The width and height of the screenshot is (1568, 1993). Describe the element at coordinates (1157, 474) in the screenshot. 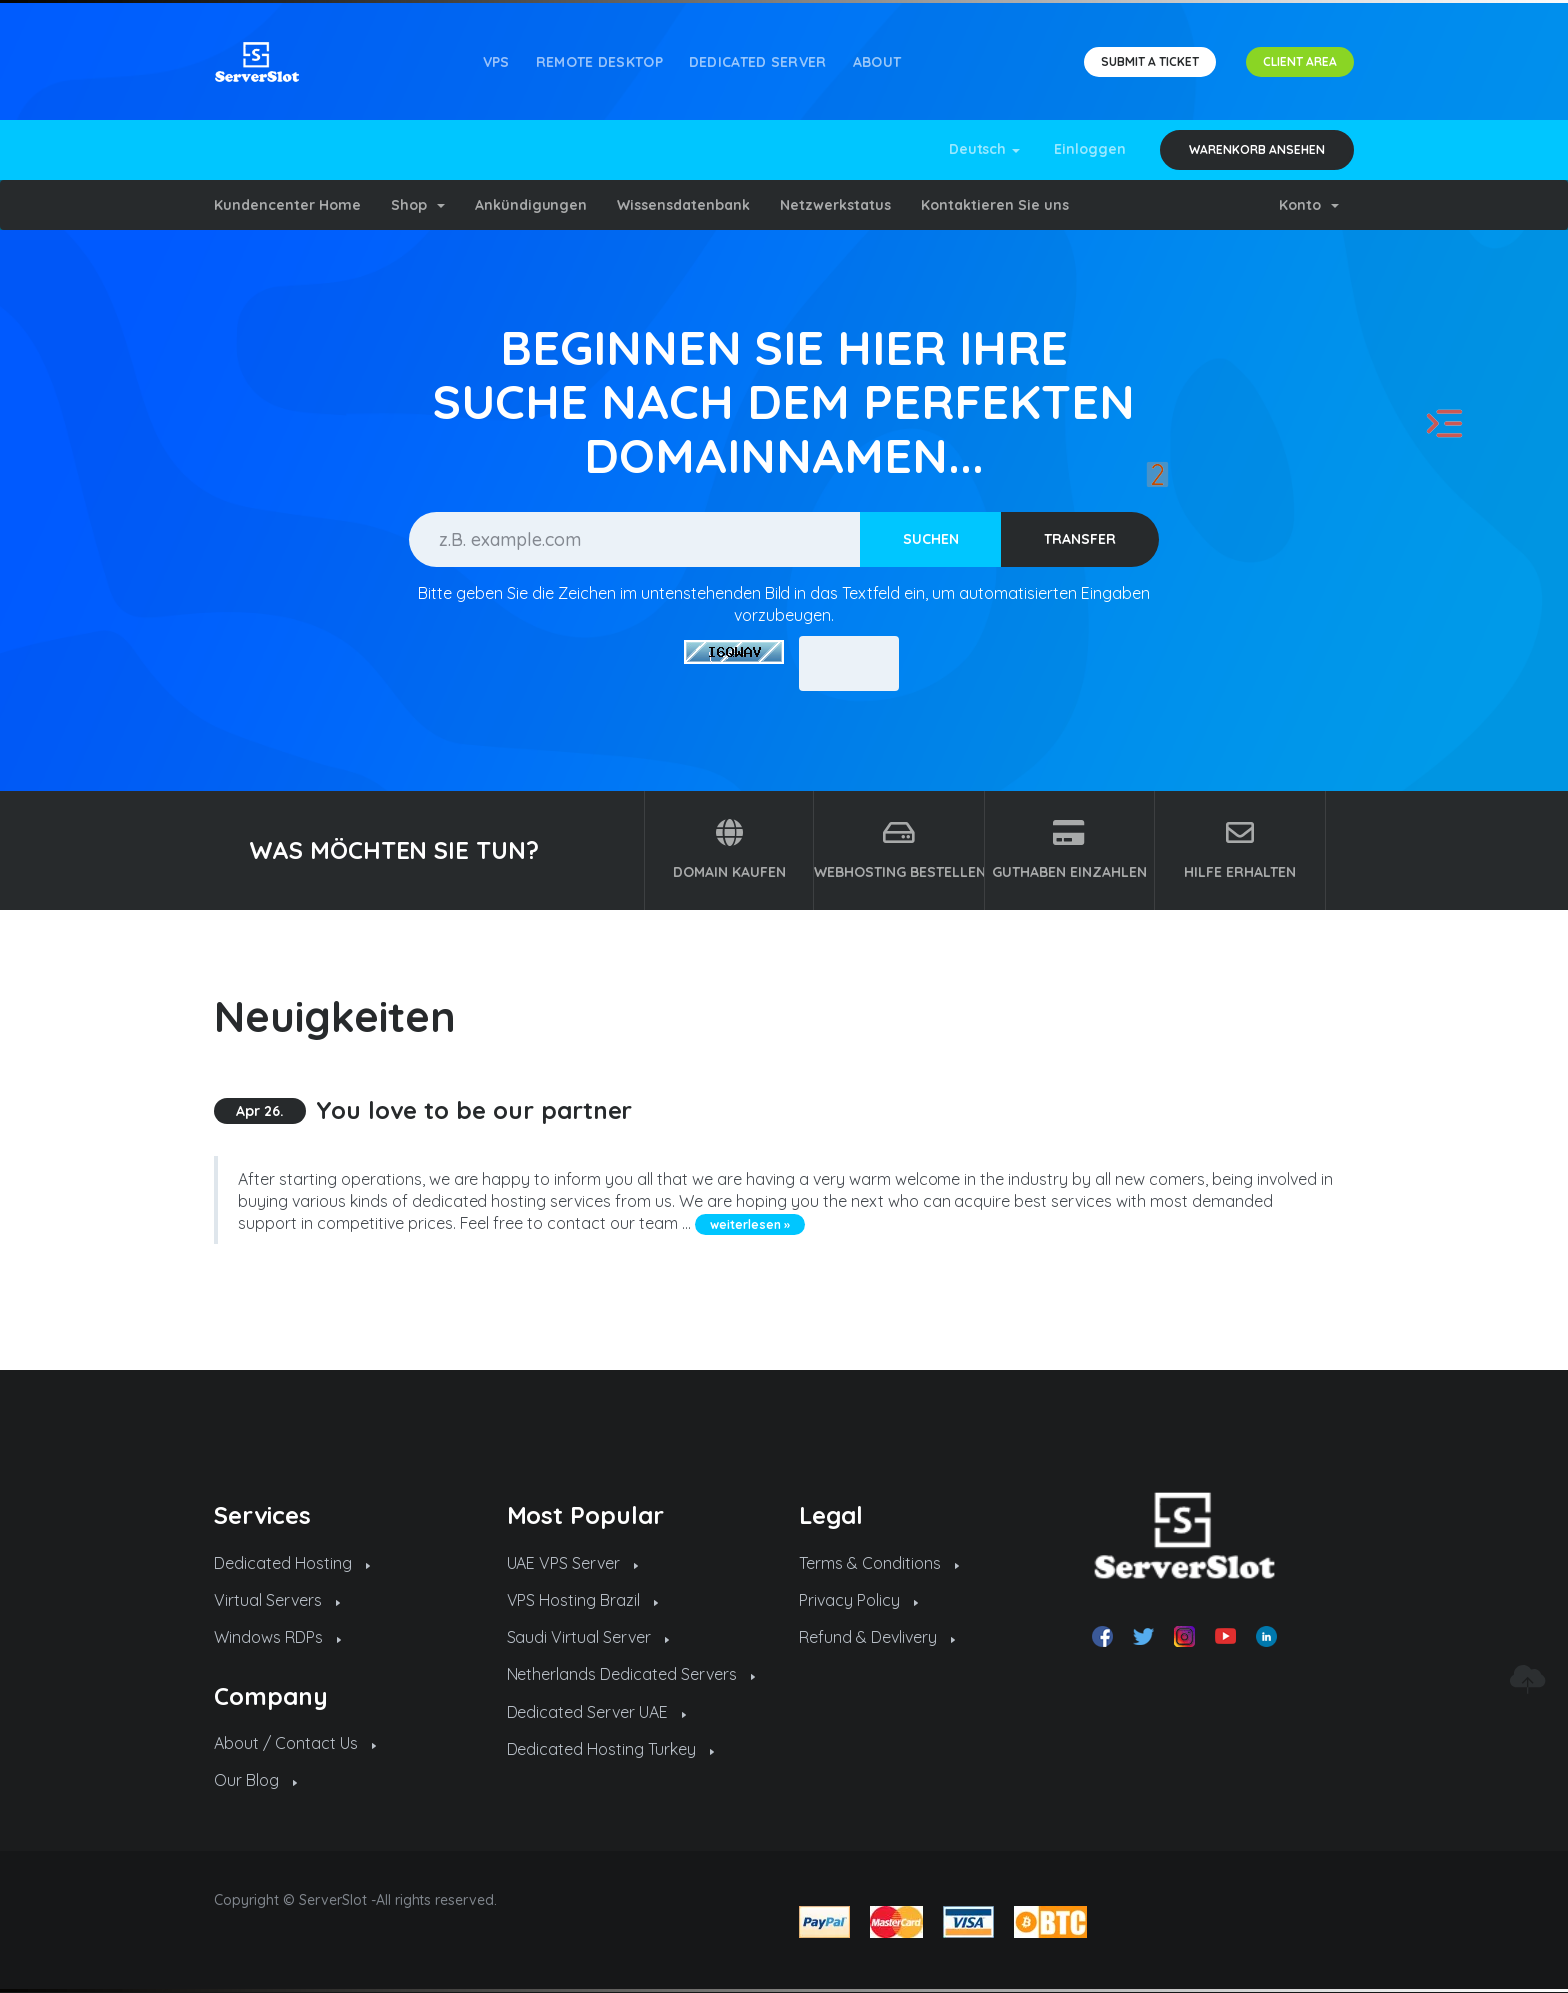

I see `indicates step two in a multi-step process` at that location.